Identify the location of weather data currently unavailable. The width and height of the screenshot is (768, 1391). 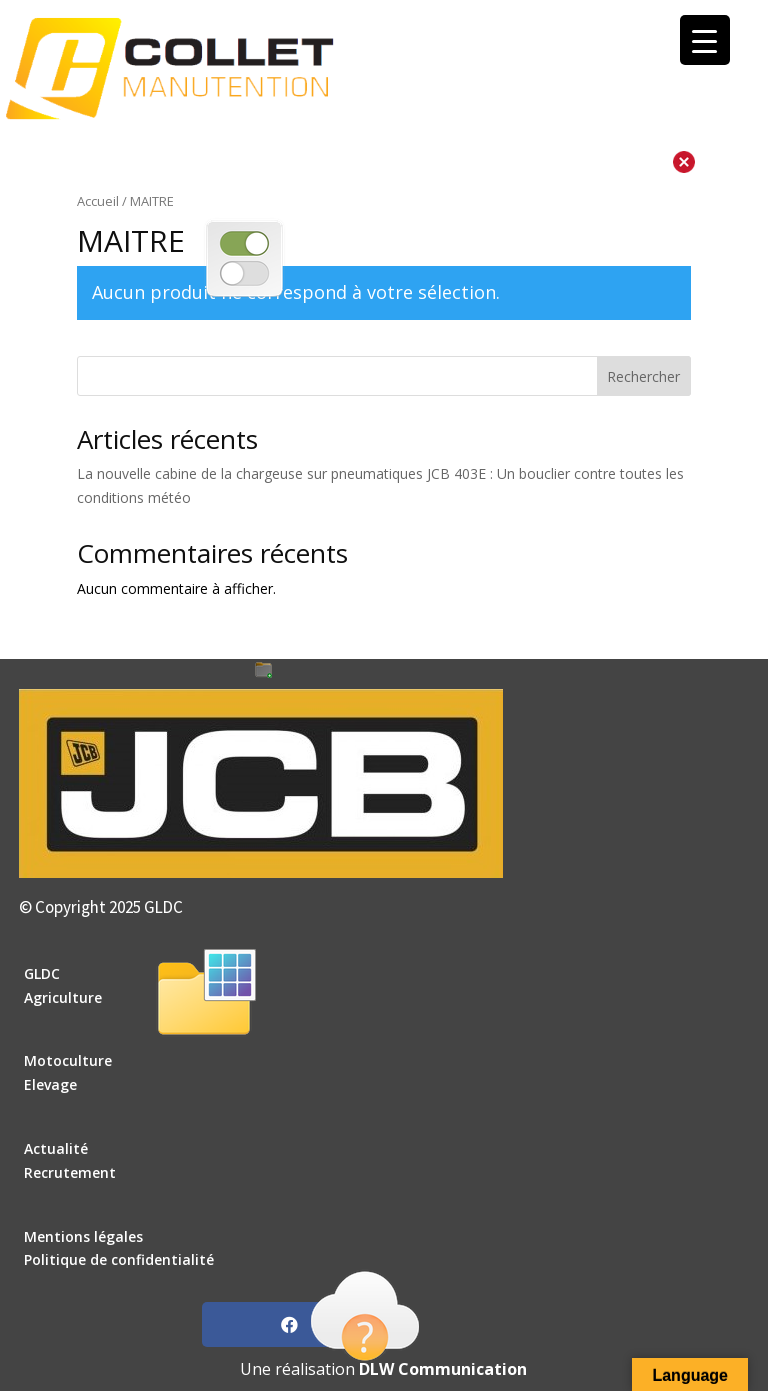
(365, 1316).